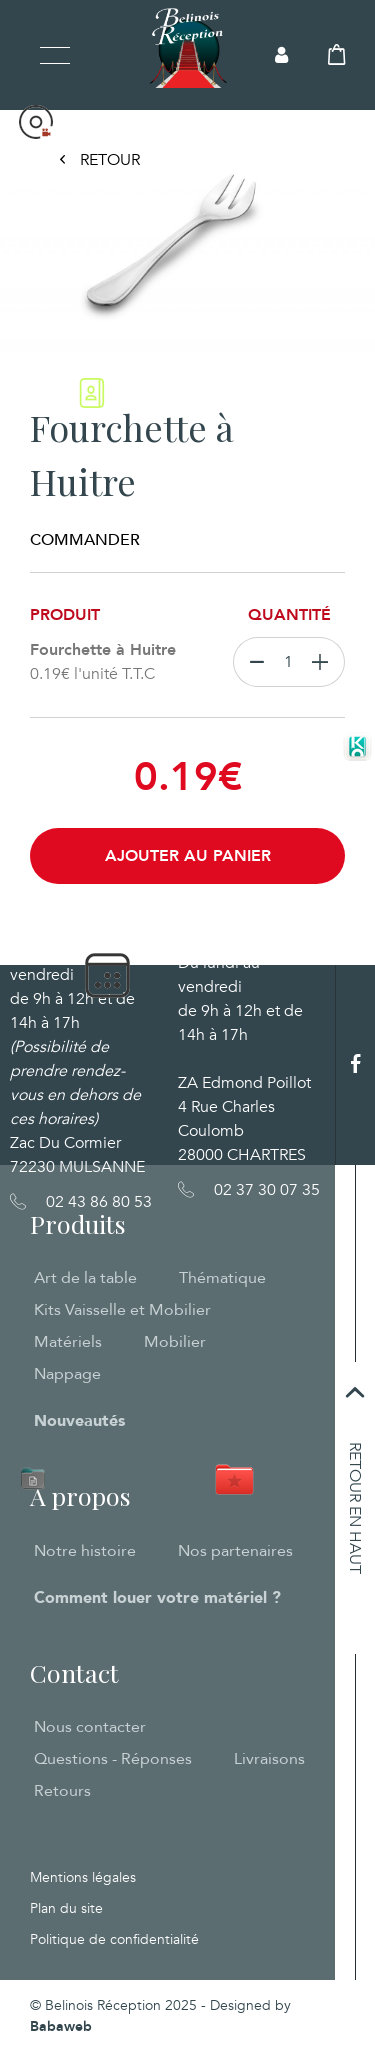 This screenshot has width=375, height=2052. I want to click on indicates video disc or DVD media, so click(36, 122).